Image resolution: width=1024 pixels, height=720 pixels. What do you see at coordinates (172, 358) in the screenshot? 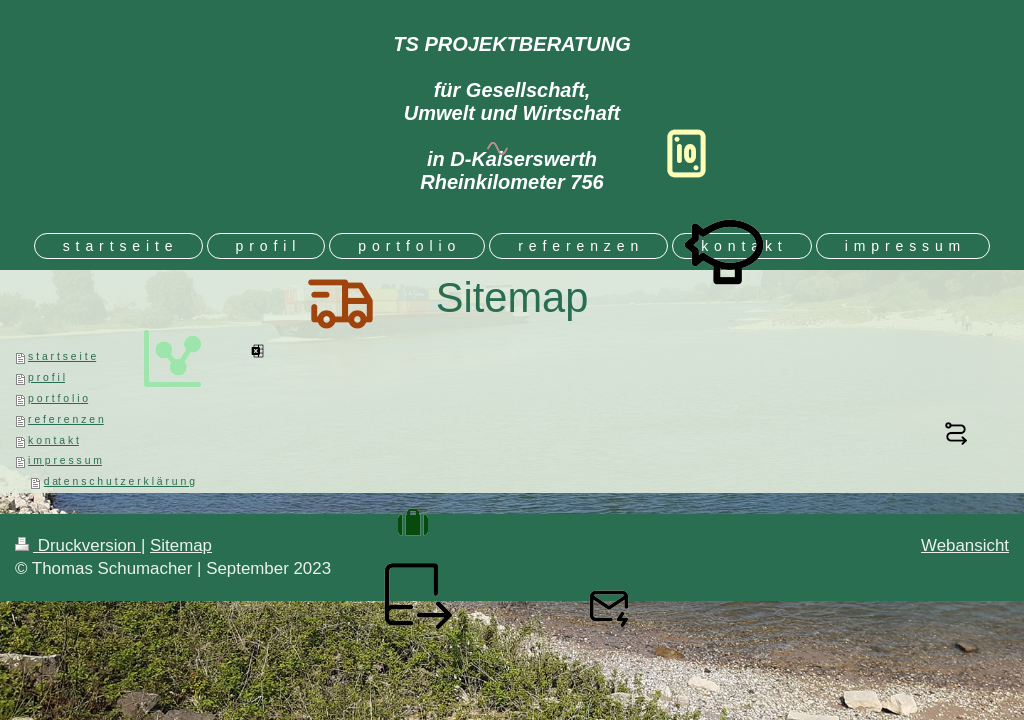
I see `view scatter plot or data visualization` at bounding box center [172, 358].